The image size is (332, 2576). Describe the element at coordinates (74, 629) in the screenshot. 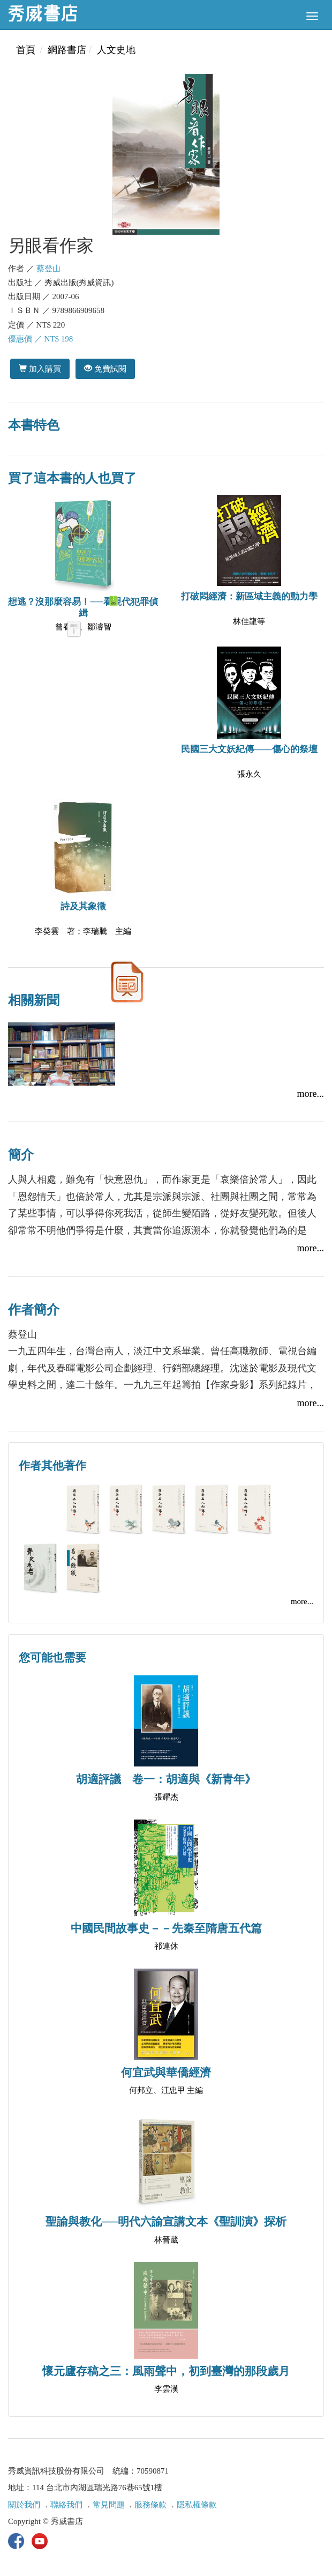

I see `a theme or appearance customization file` at that location.